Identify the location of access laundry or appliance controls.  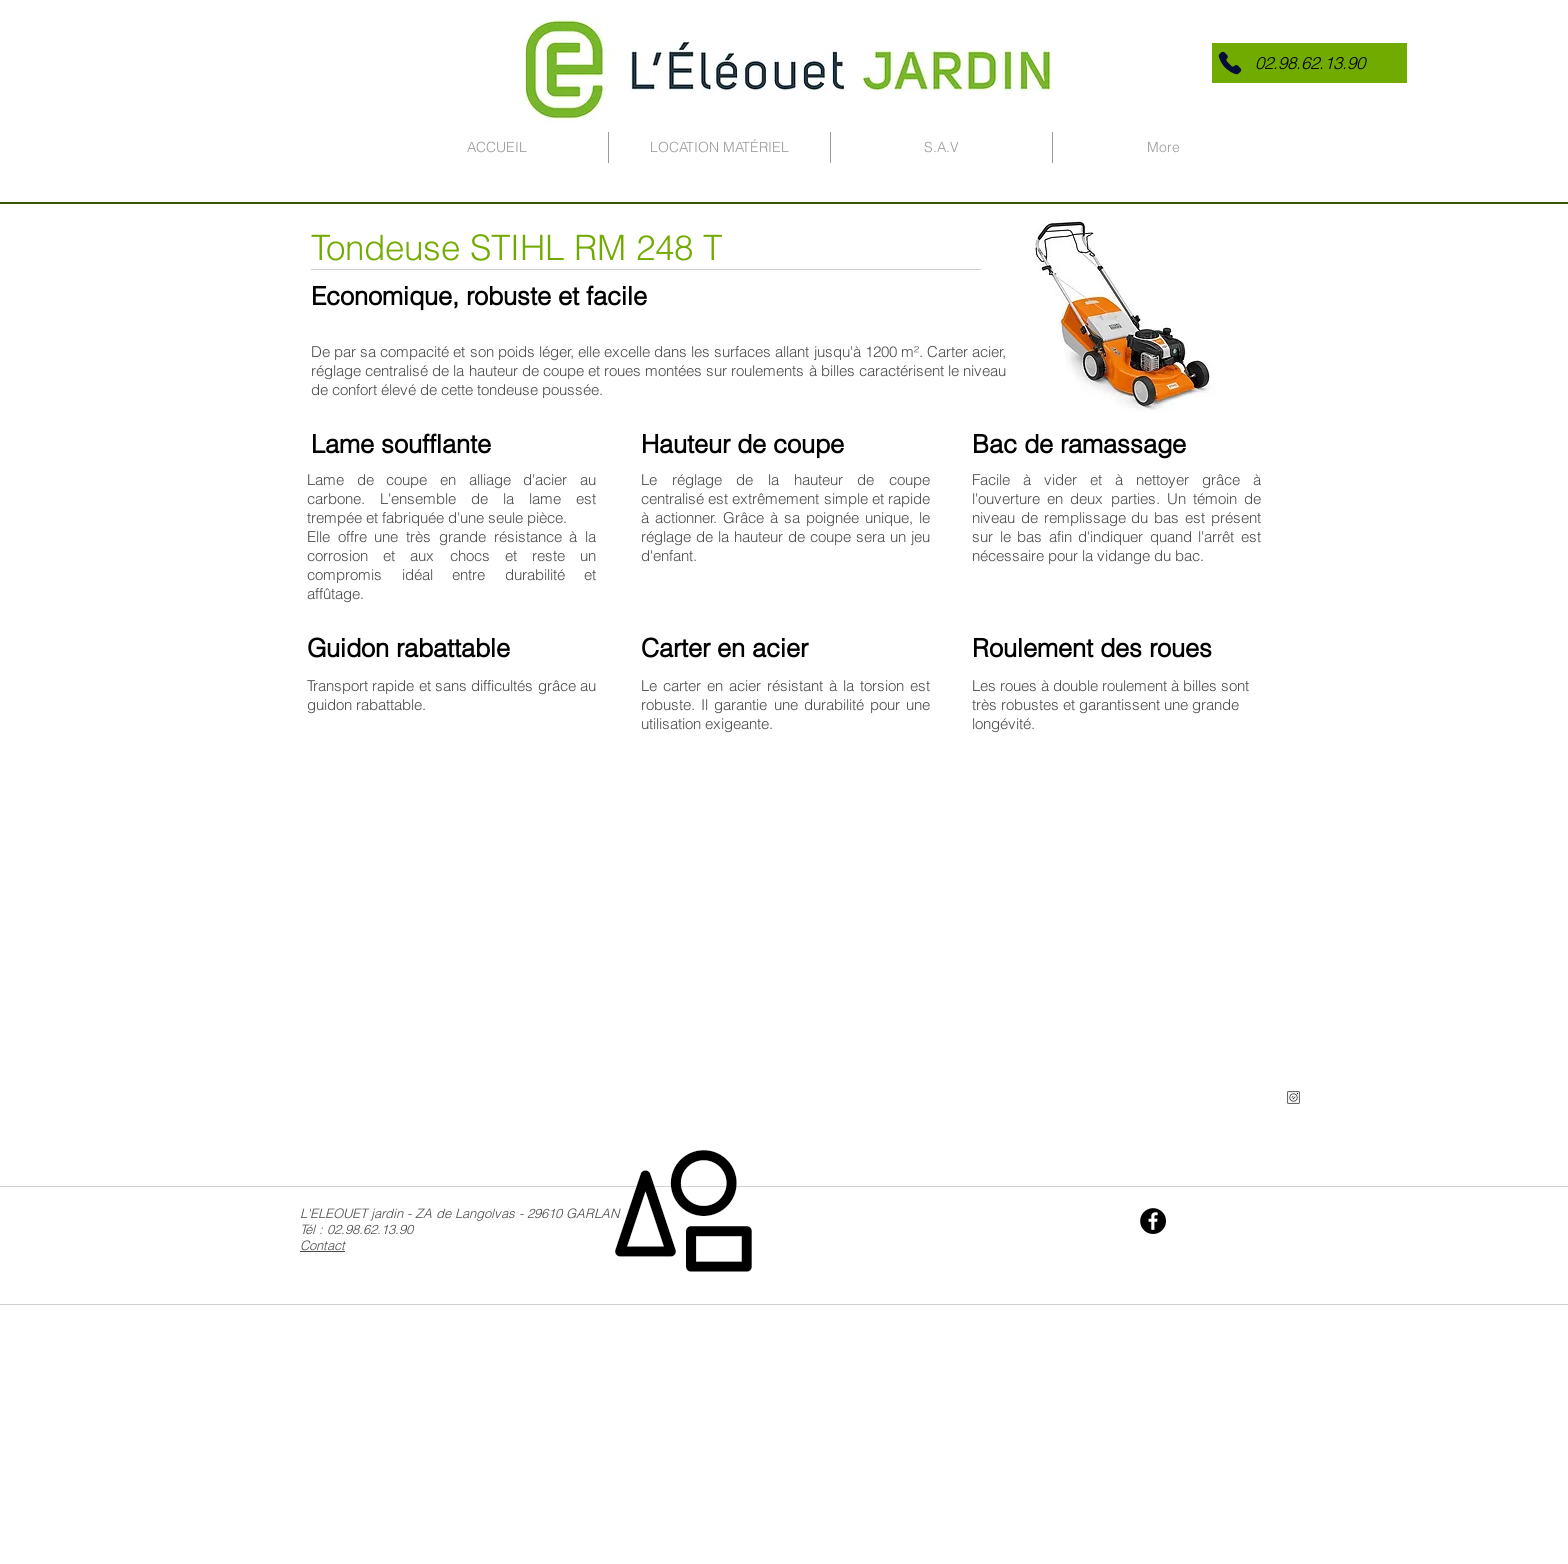
(1293, 1097).